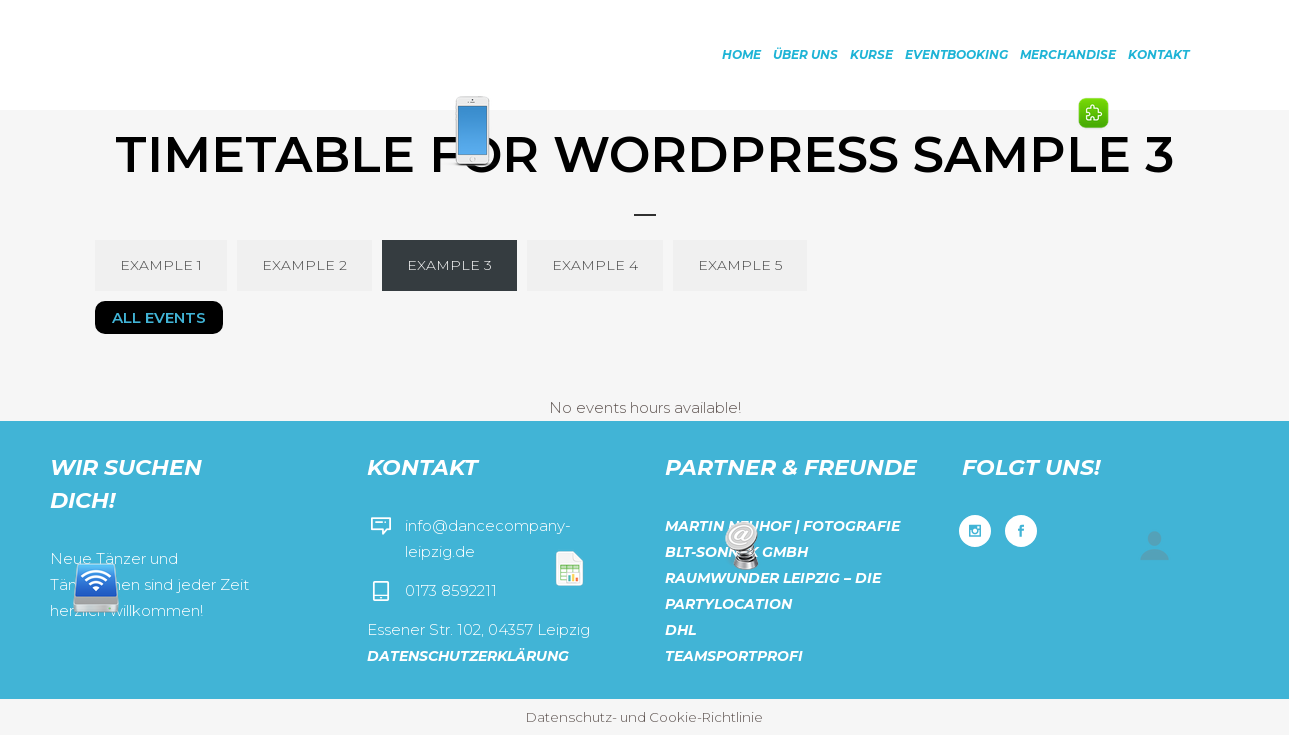 The width and height of the screenshot is (1289, 735). Describe the element at coordinates (96, 589) in the screenshot. I see `access wireless network storage` at that location.